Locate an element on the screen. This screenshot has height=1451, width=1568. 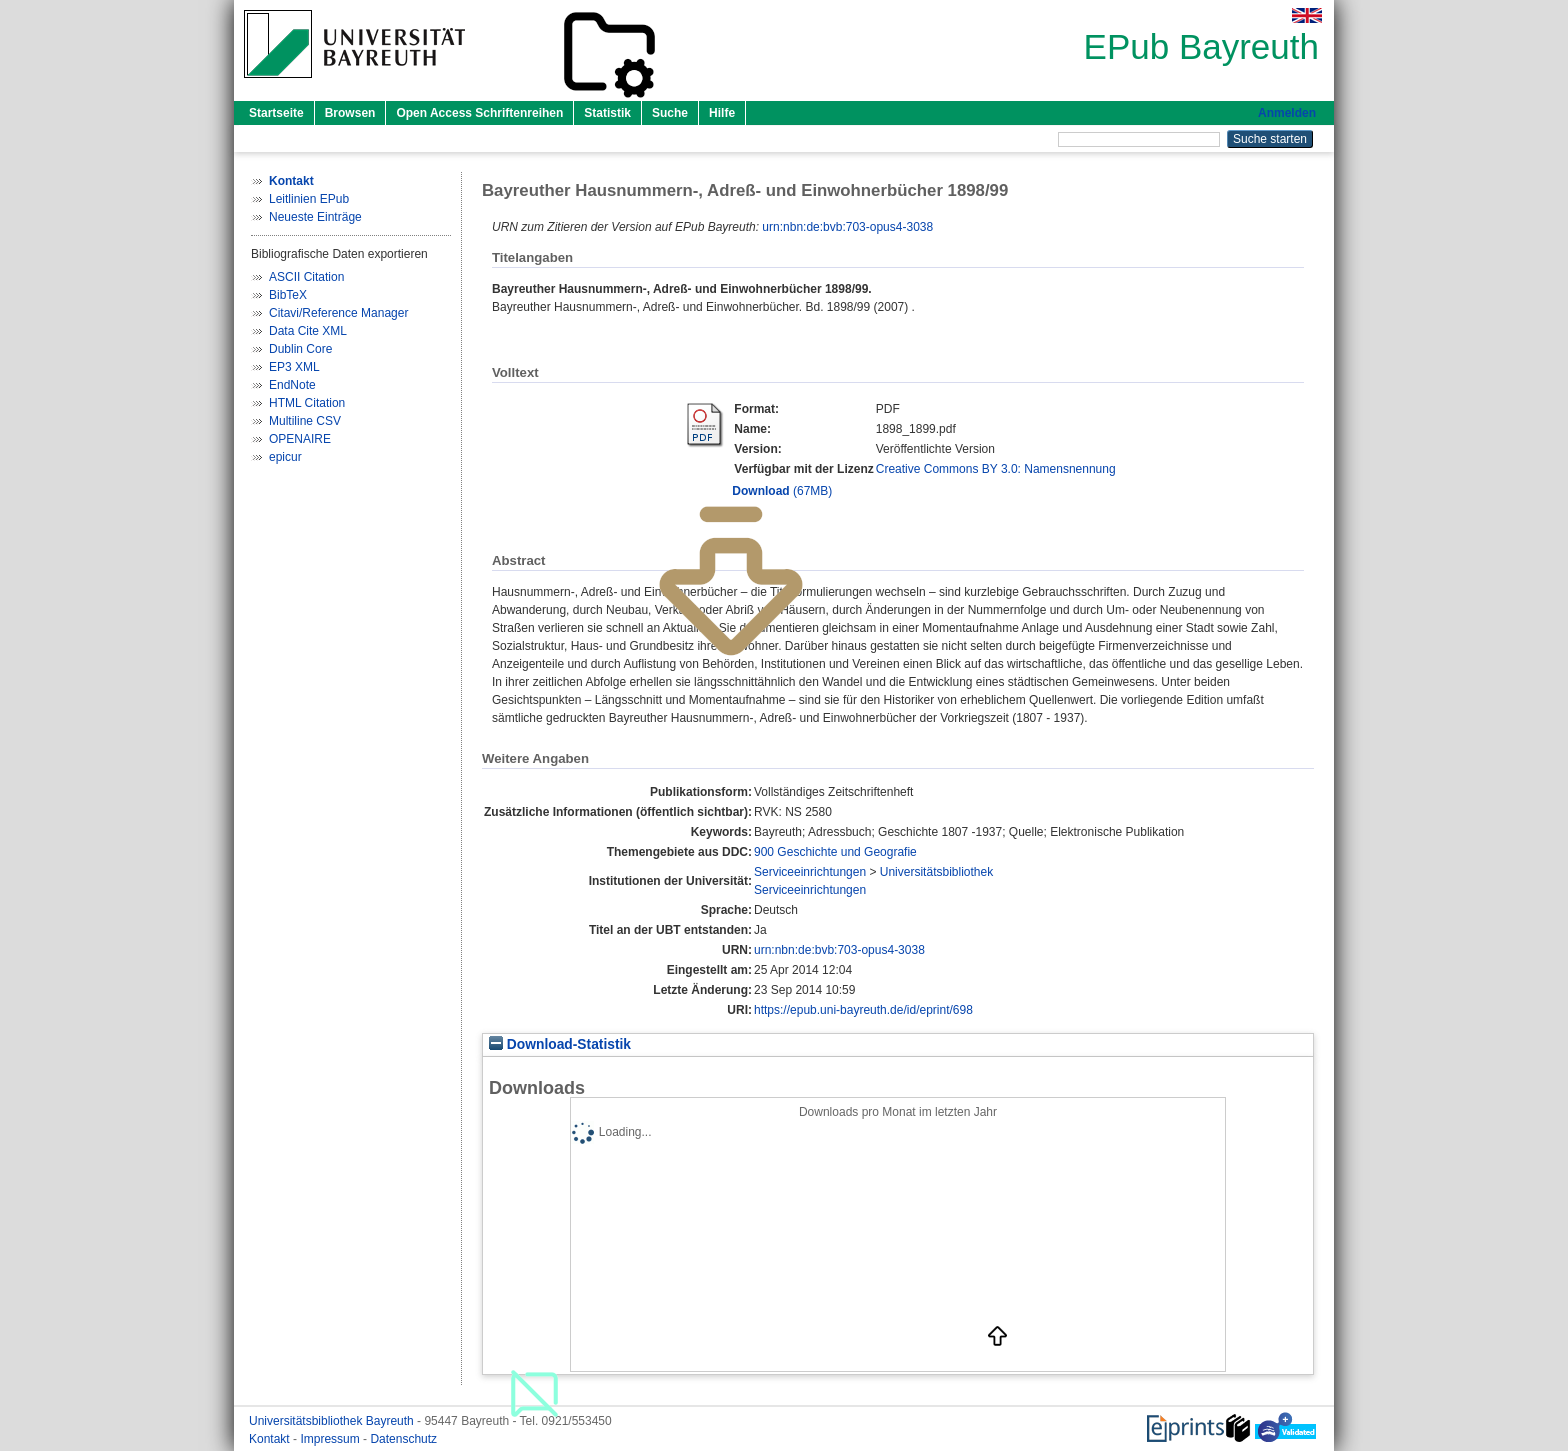
access folder settings is located at coordinates (609, 53).